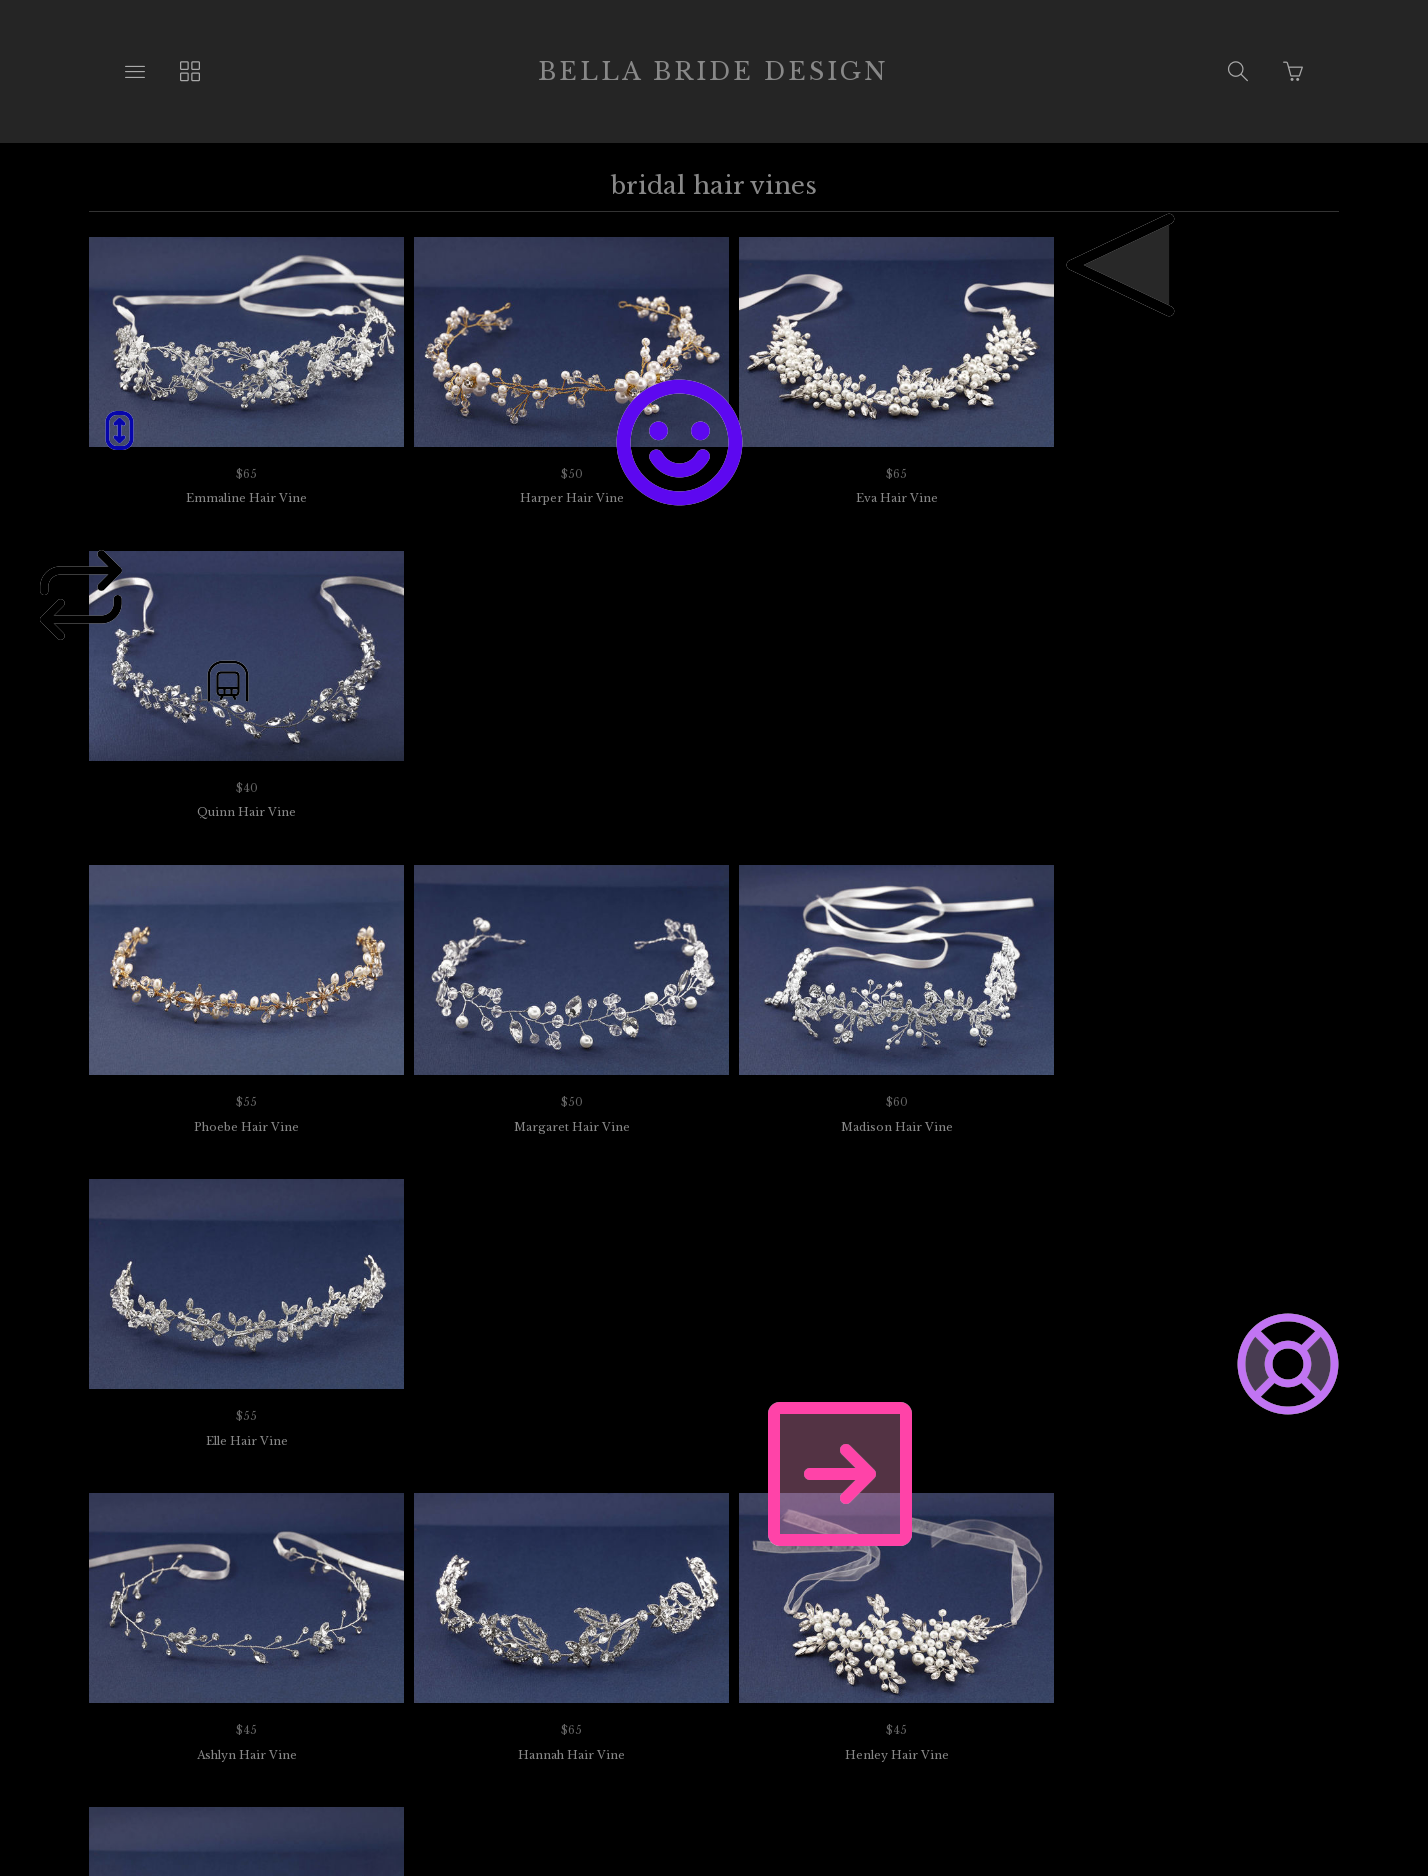 This screenshot has height=1876, width=1428. What do you see at coordinates (1123, 265) in the screenshot?
I see `navigate back to the previous screen` at bounding box center [1123, 265].